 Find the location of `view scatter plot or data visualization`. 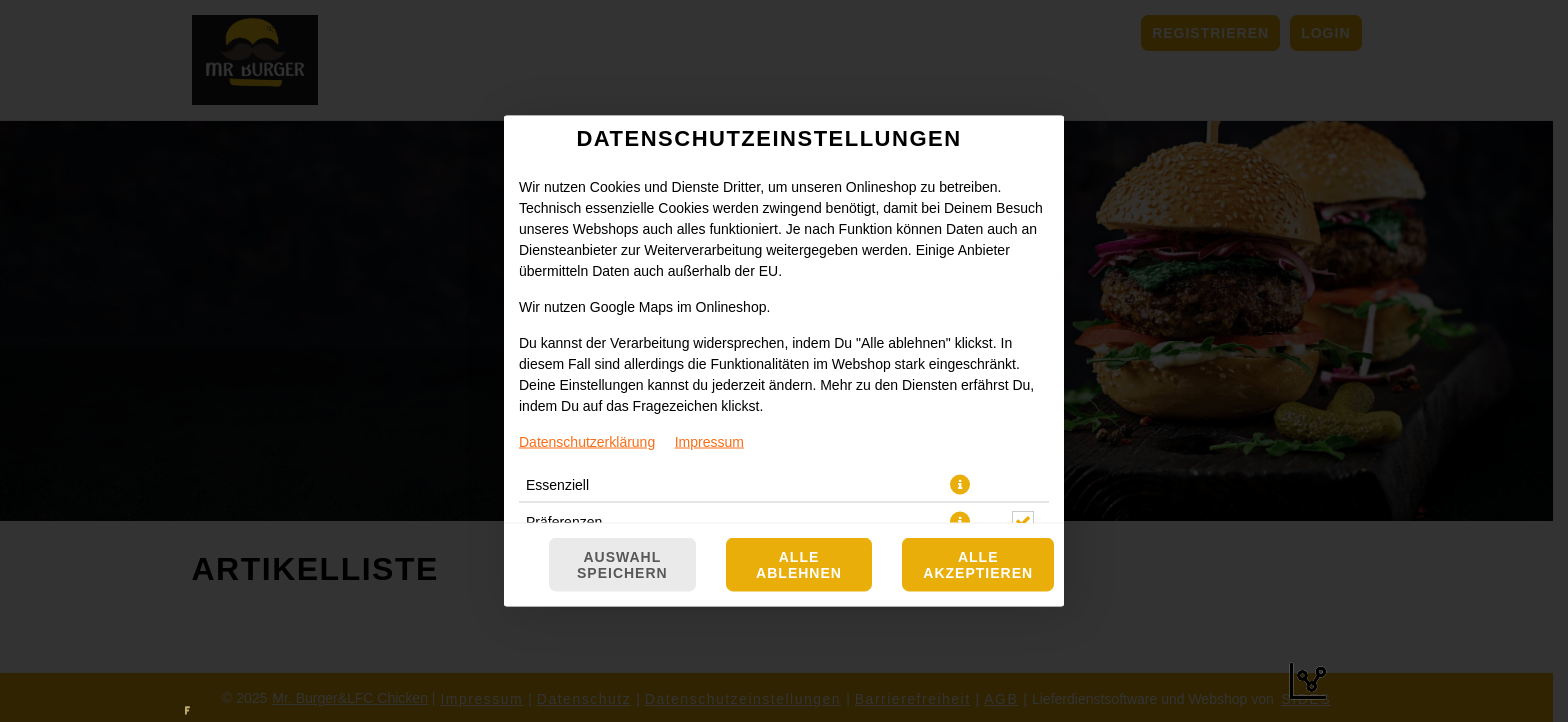

view scatter plot or data visualization is located at coordinates (1308, 681).